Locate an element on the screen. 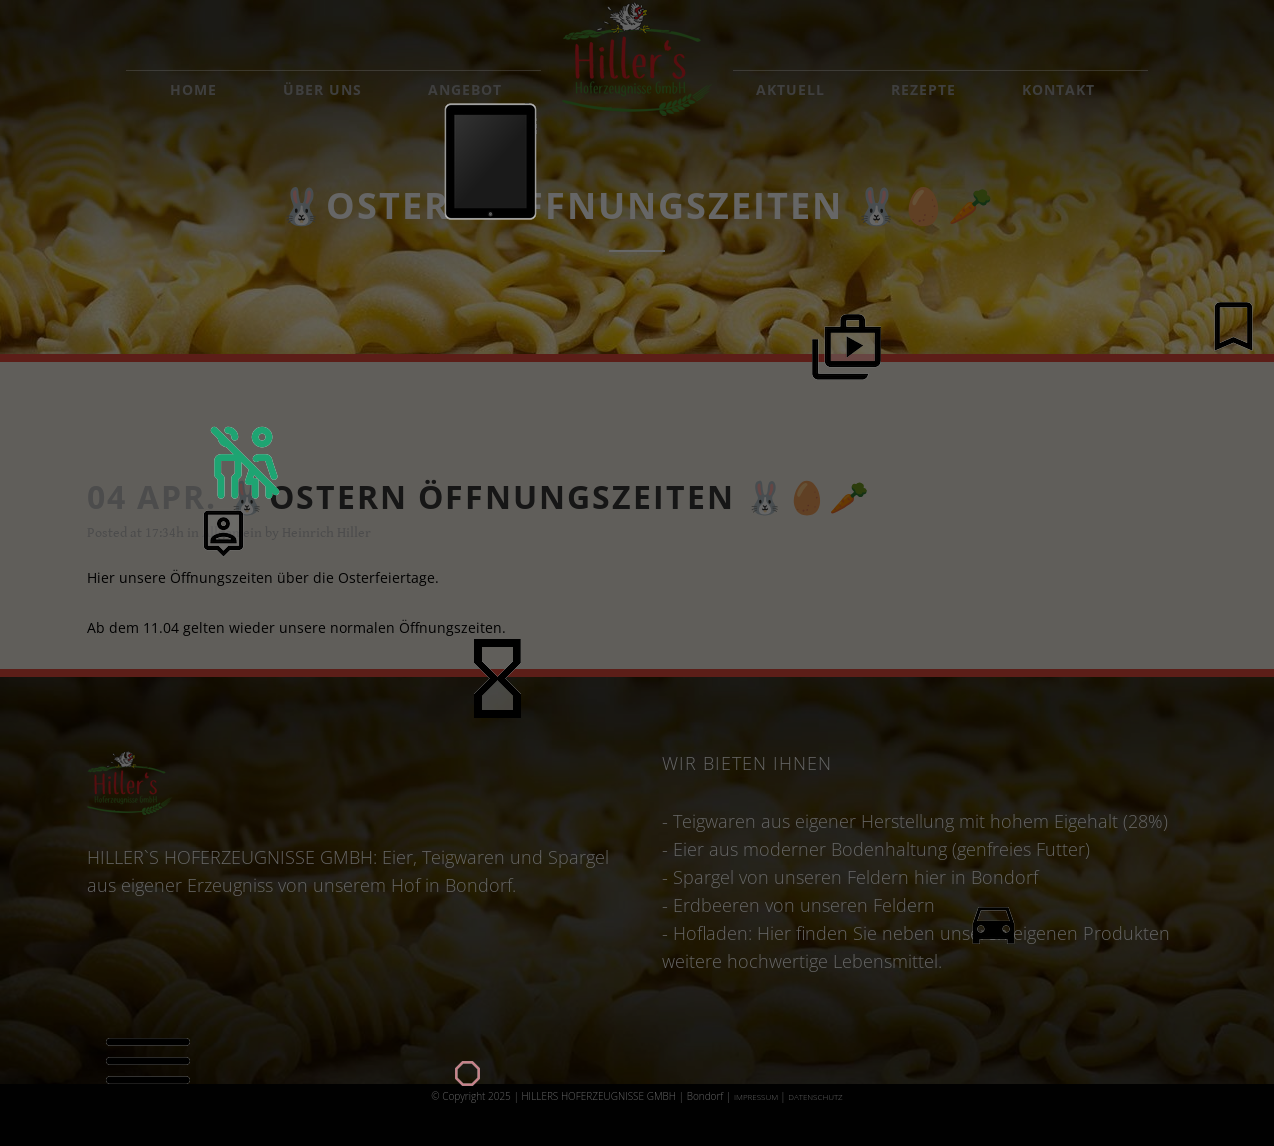 The width and height of the screenshot is (1274, 1146). indicates time is running out or nearing completion is located at coordinates (497, 678).